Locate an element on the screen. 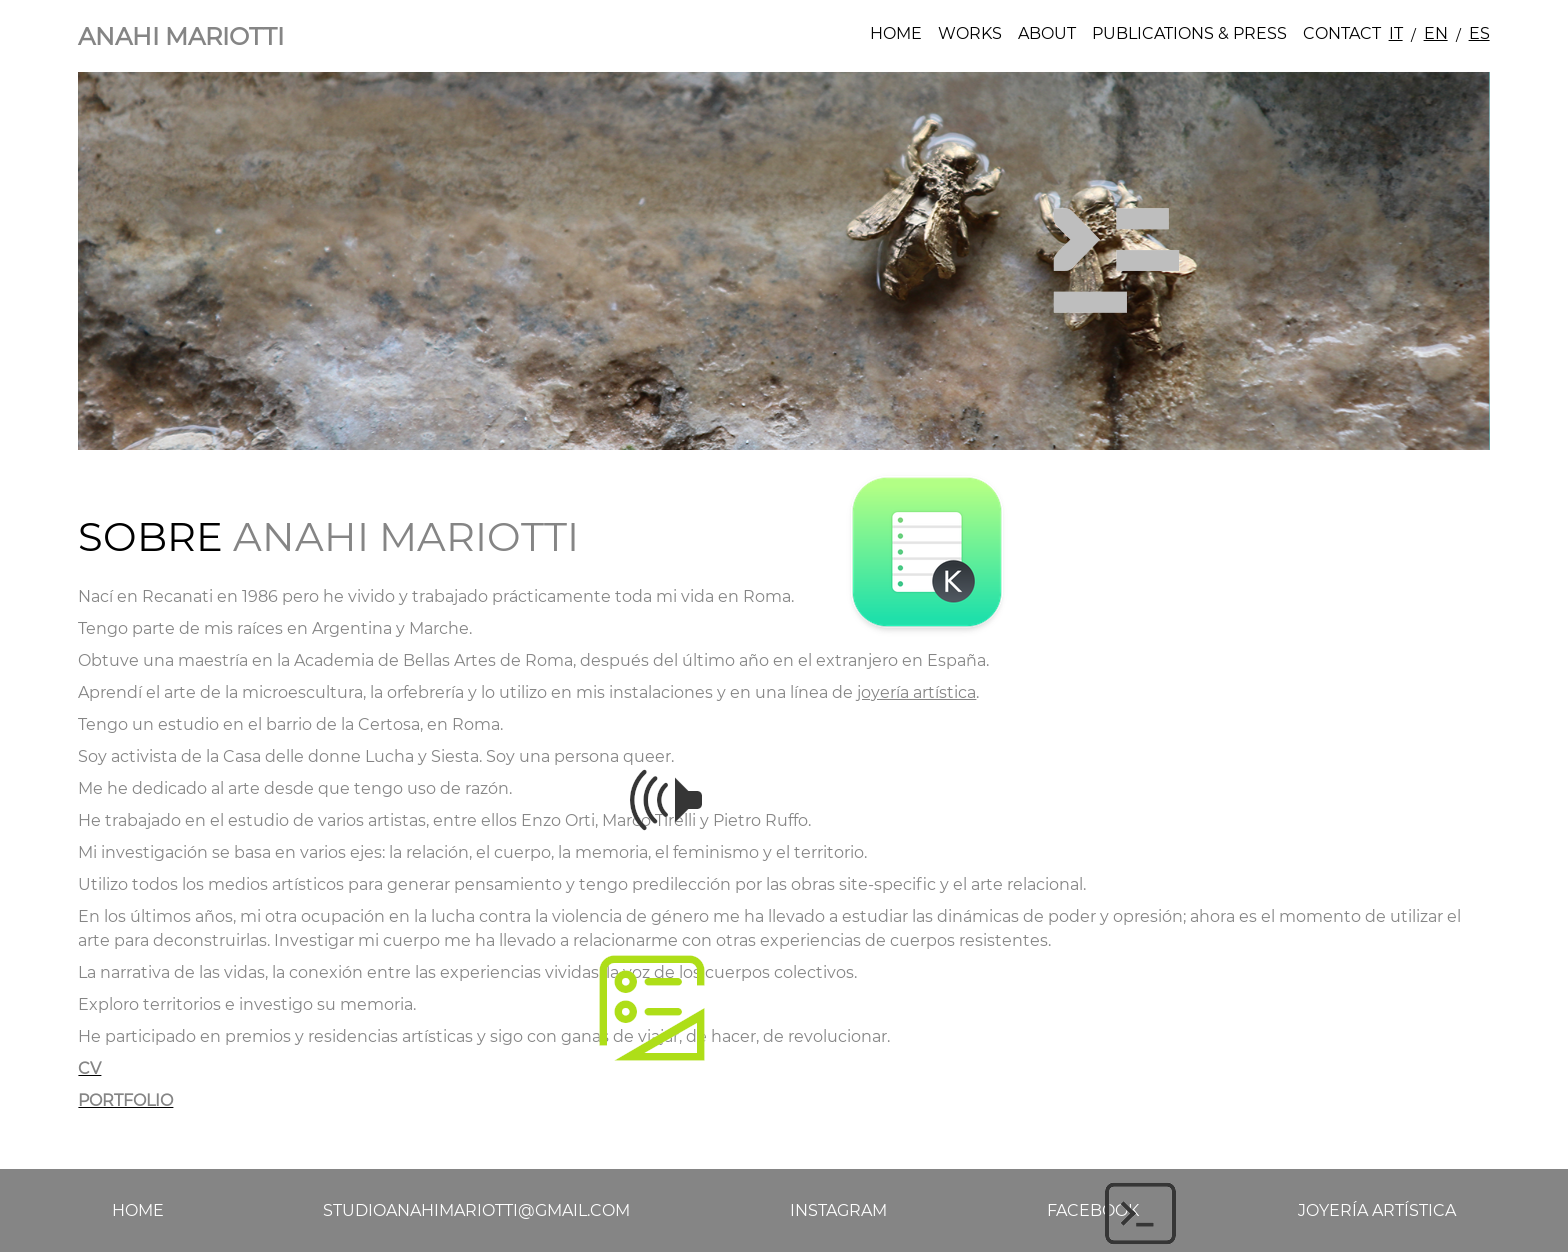 The image size is (1568, 1252). open terminal or command line interface is located at coordinates (1140, 1213).